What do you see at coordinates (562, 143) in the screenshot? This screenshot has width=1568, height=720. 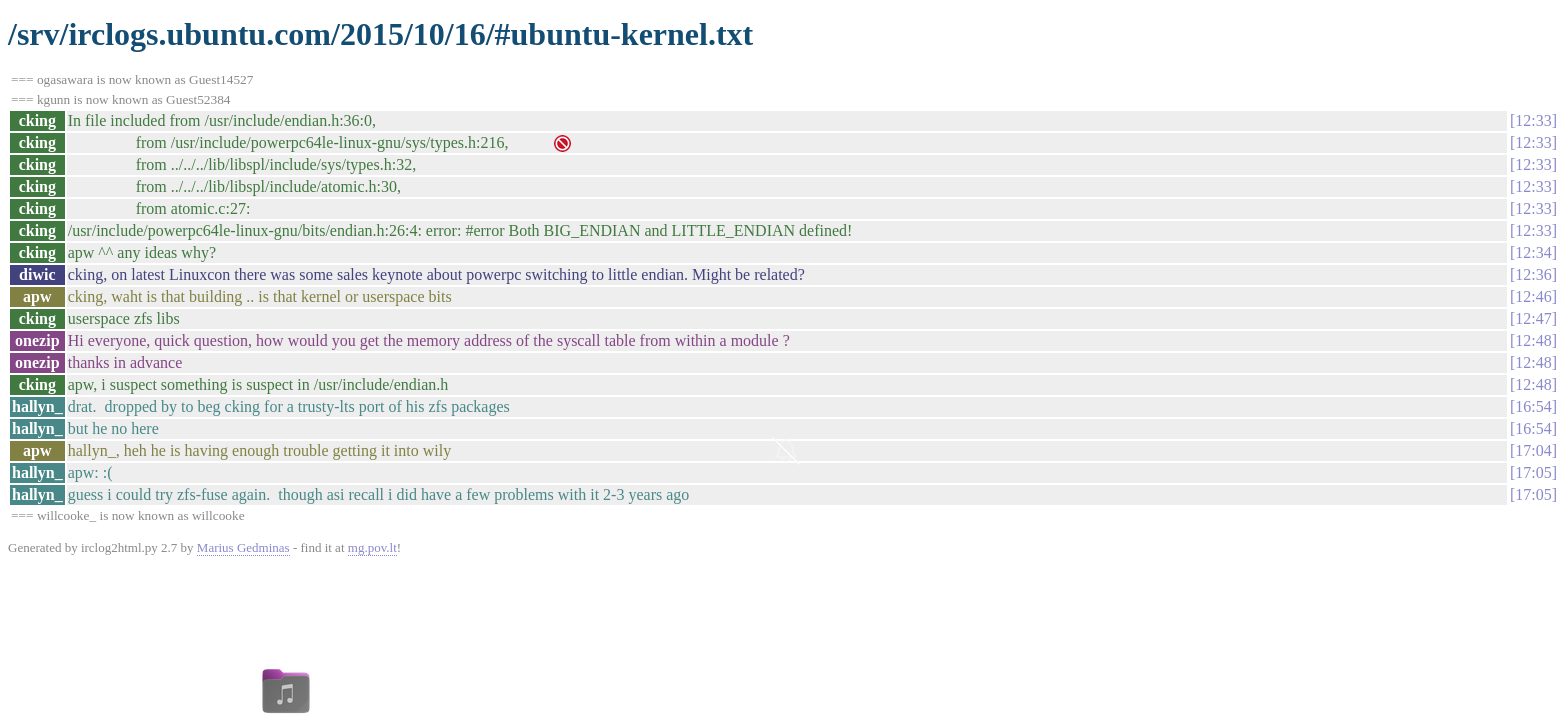 I see `clear or delete text from an input field` at bounding box center [562, 143].